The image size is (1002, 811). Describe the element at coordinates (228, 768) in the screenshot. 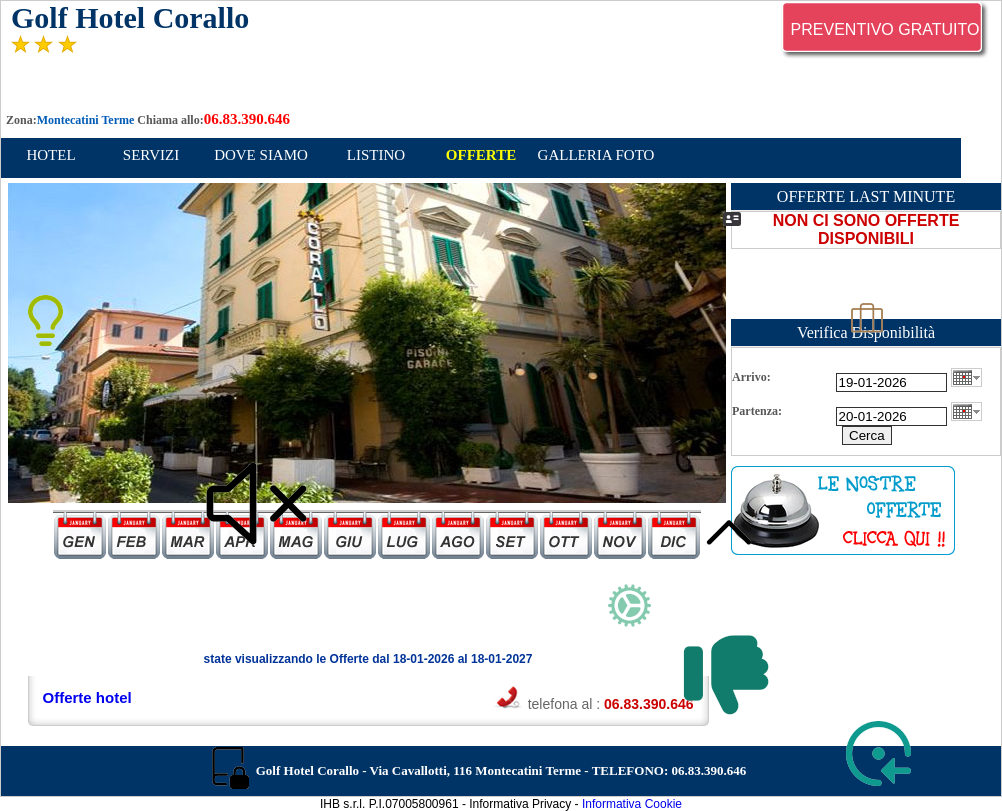

I see `indicates a private or locked repository` at that location.